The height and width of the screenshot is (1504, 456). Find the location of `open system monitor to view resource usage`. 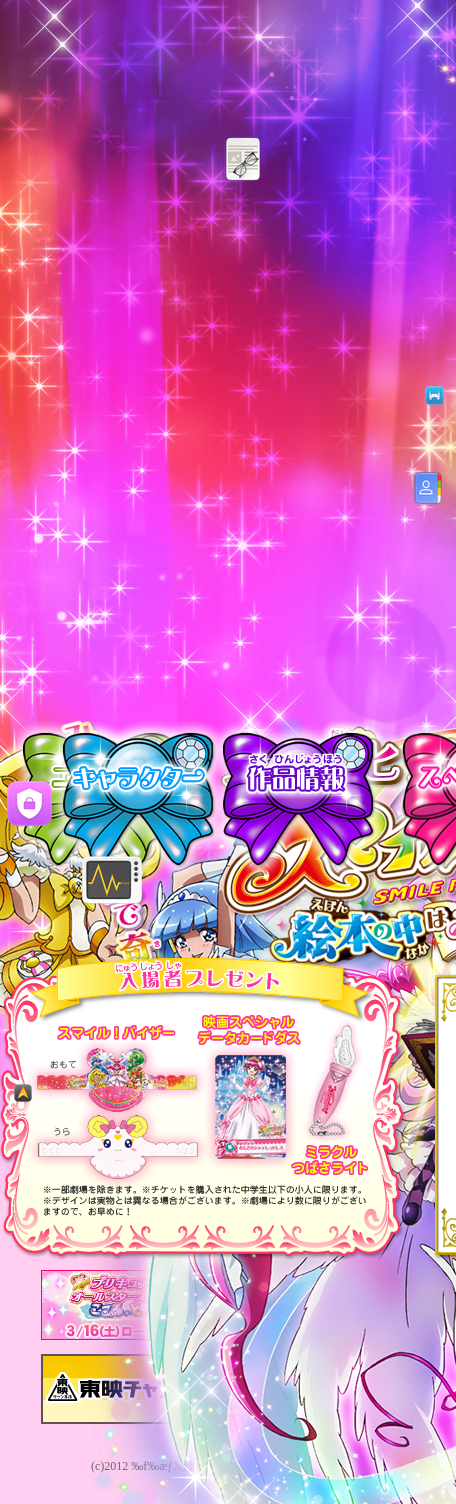

open system monitor to view resource usage is located at coordinates (112, 880).